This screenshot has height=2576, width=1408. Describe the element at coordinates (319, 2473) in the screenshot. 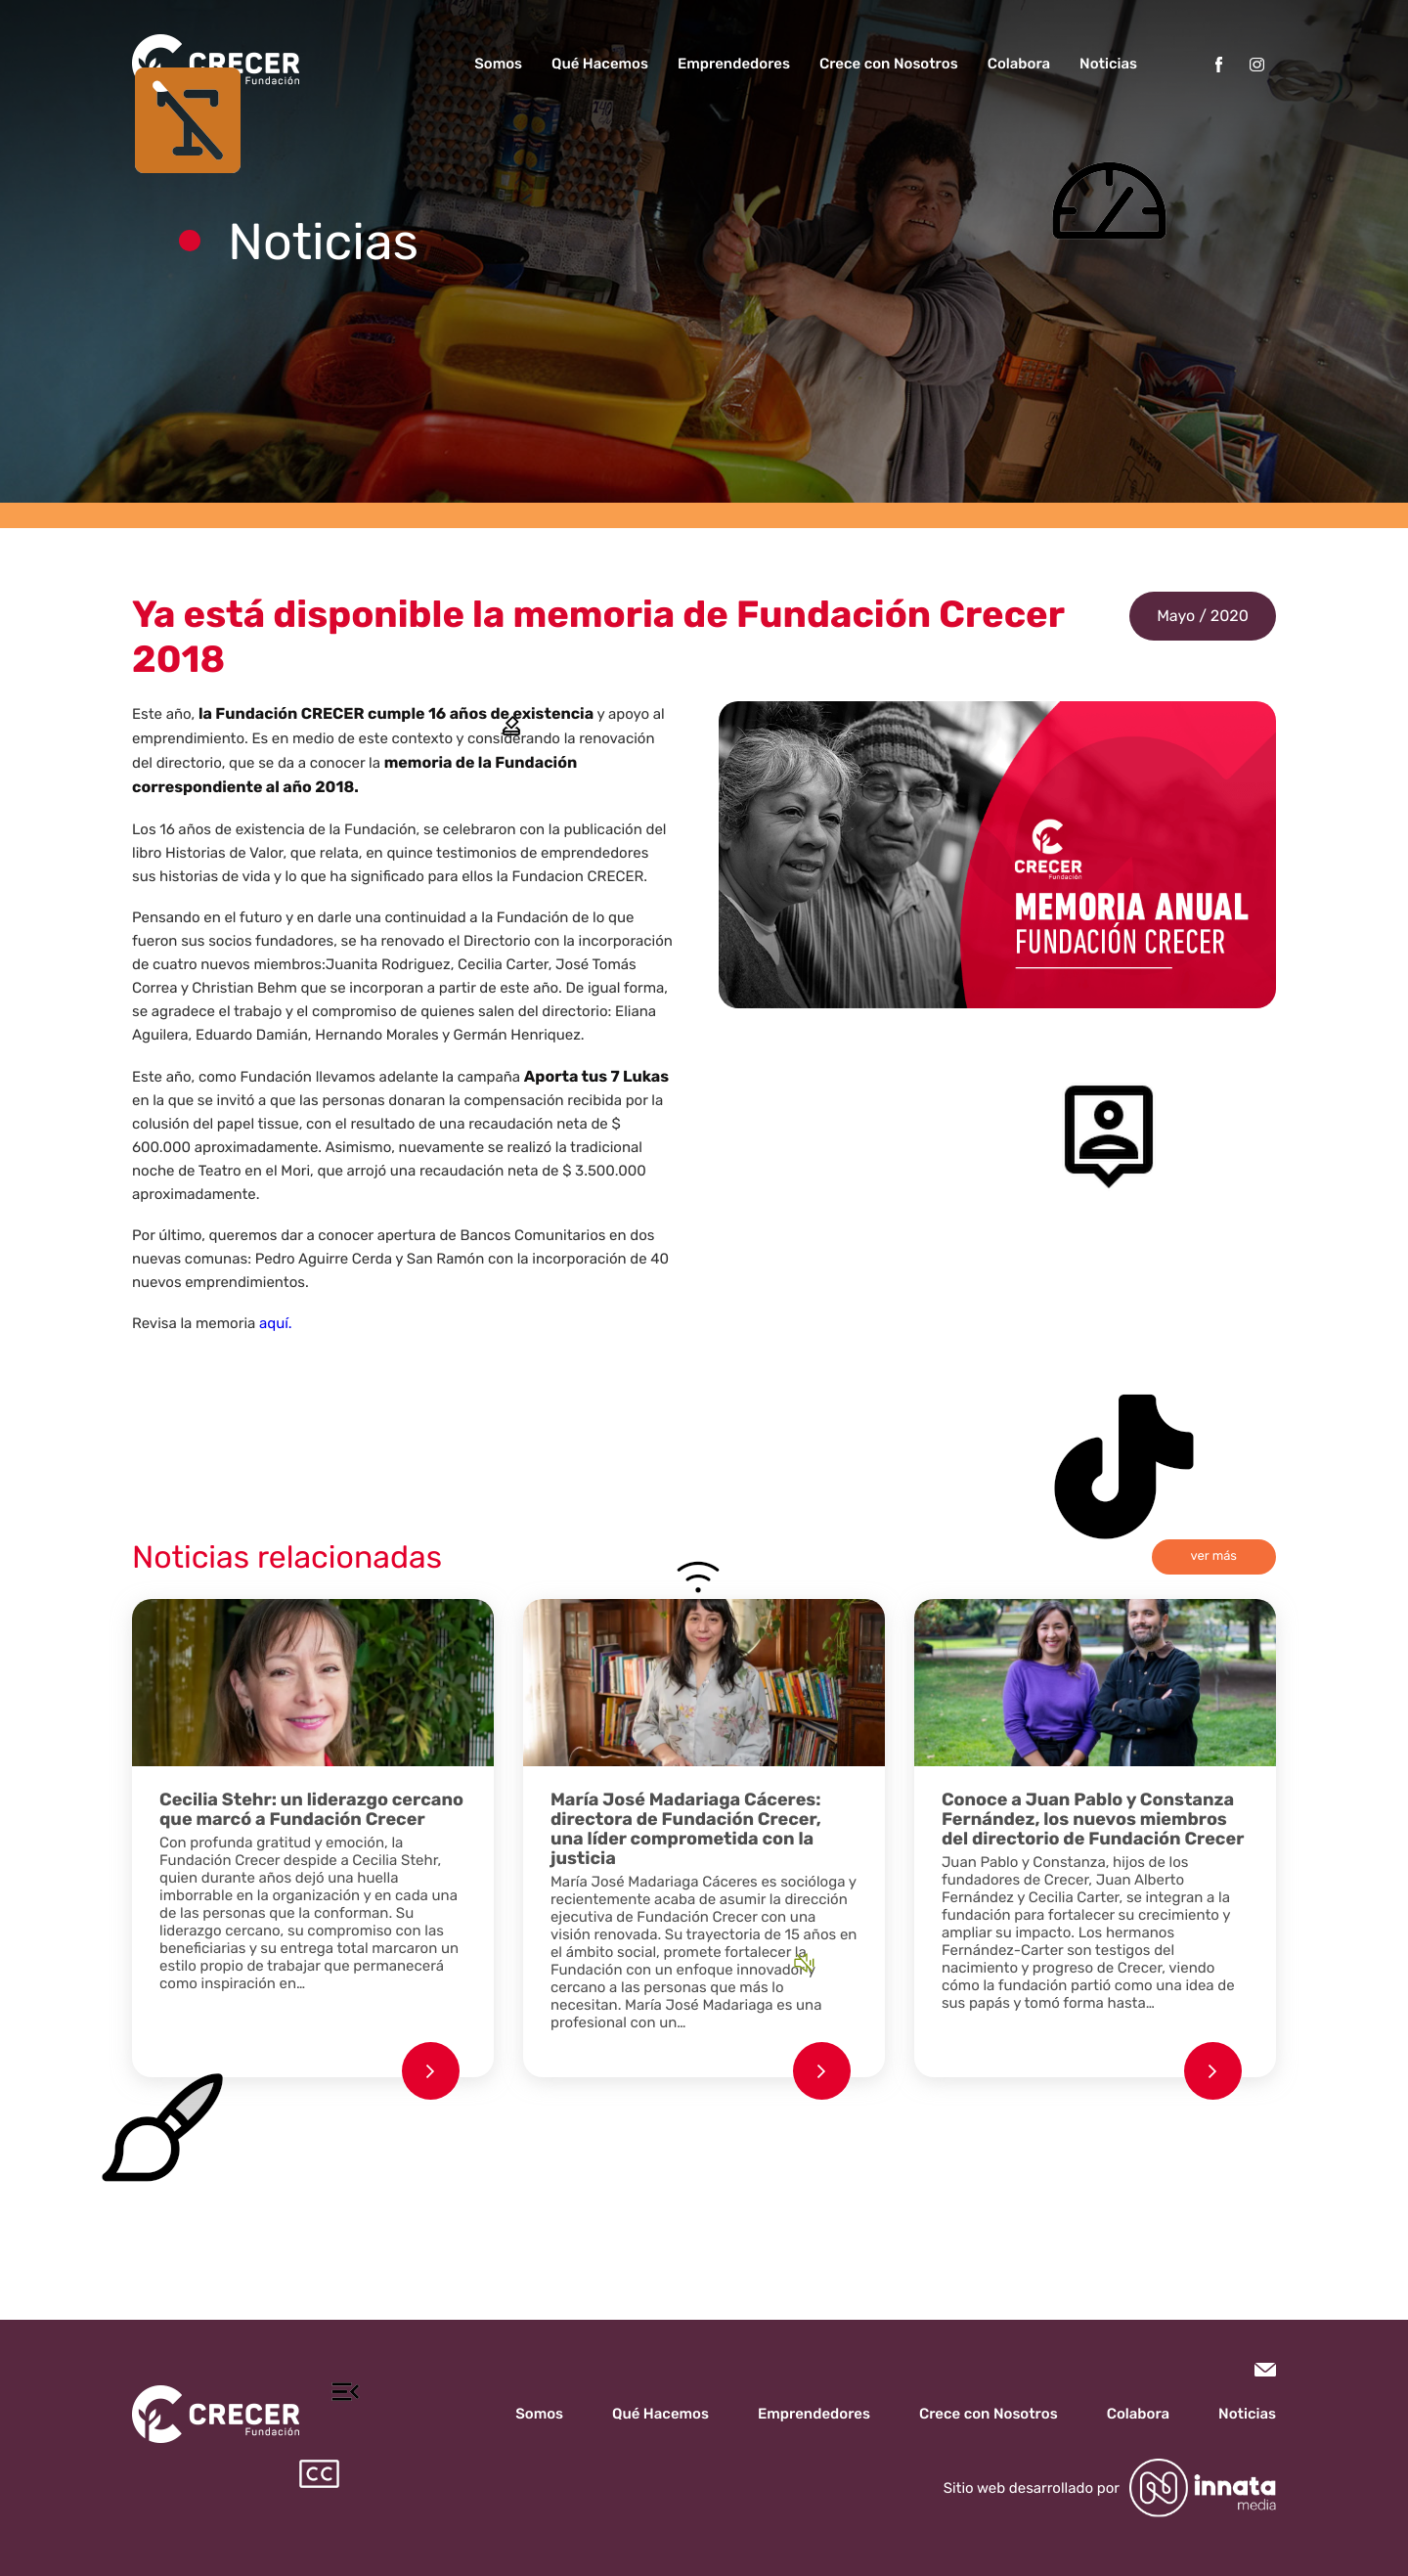

I see `enable closed captions for video content` at that location.